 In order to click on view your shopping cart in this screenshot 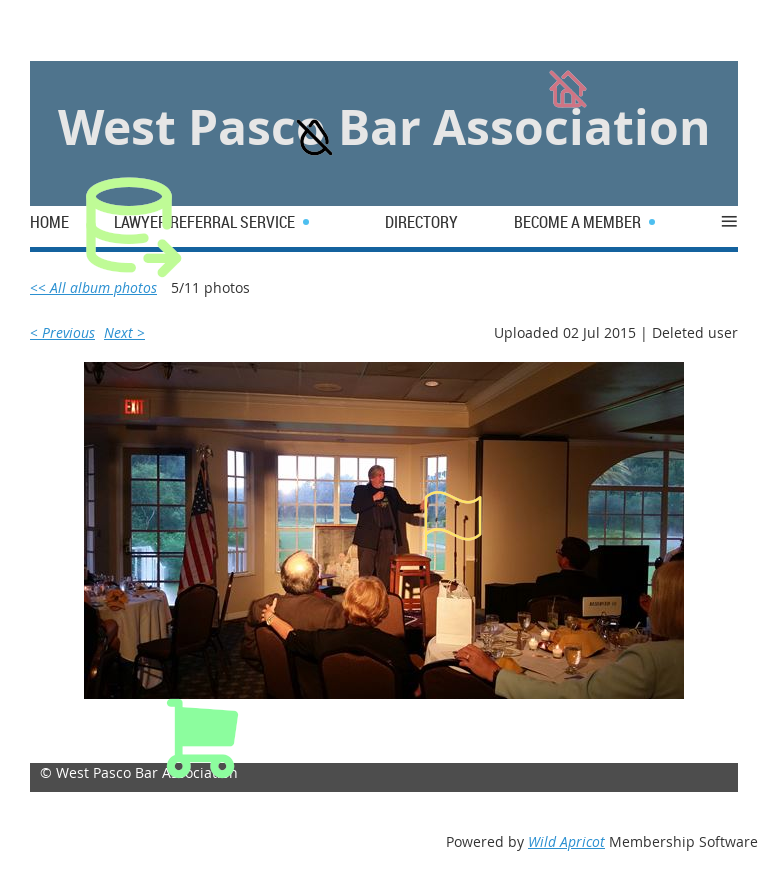, I will do `click(202, 738)`.